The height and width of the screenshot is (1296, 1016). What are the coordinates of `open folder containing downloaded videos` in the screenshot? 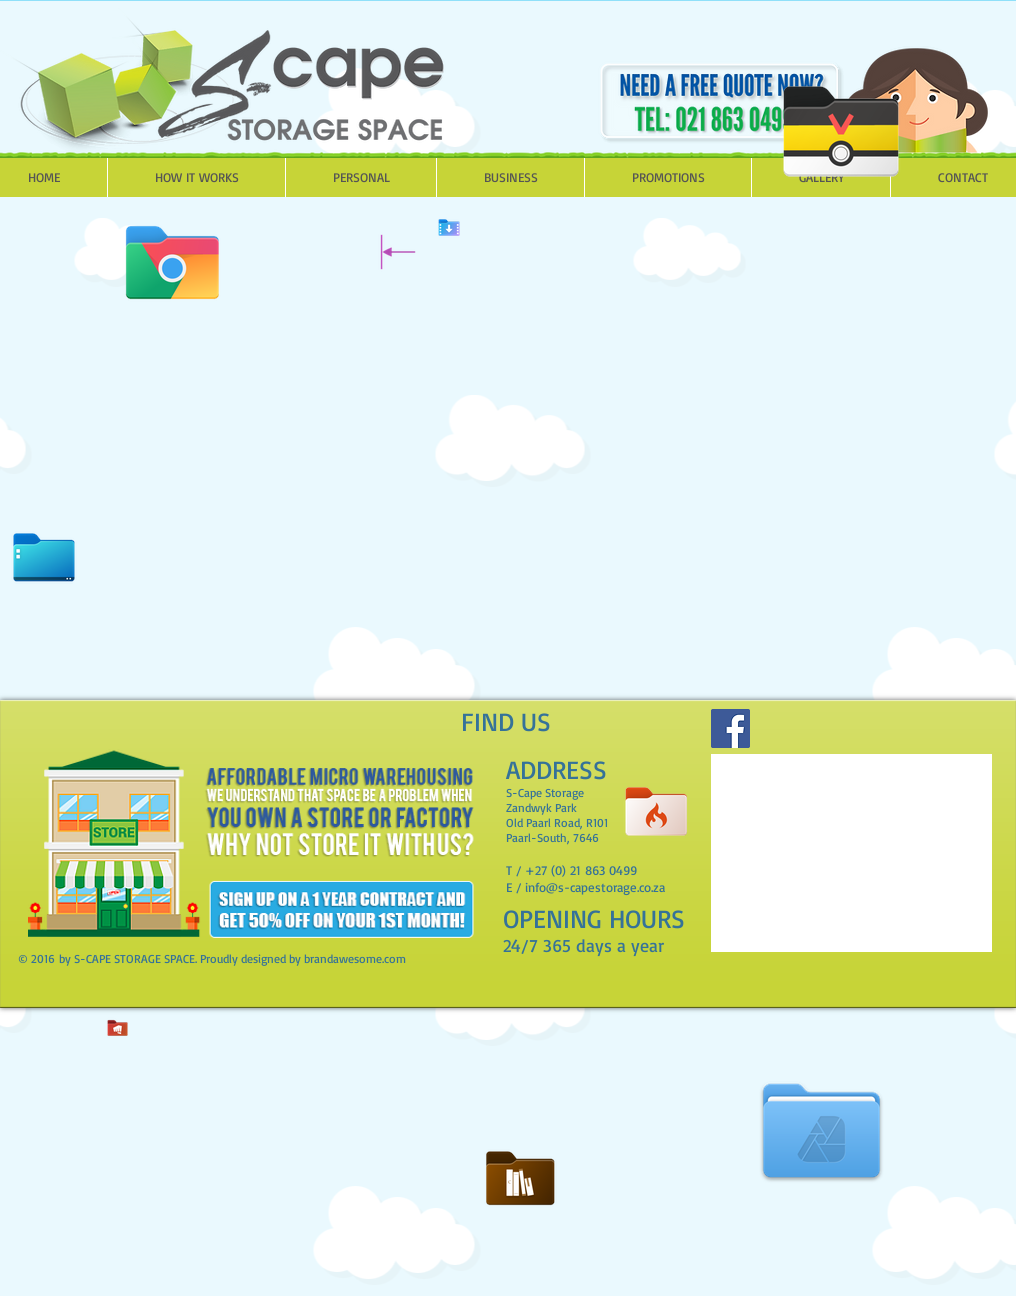 It's located at (449, 228).